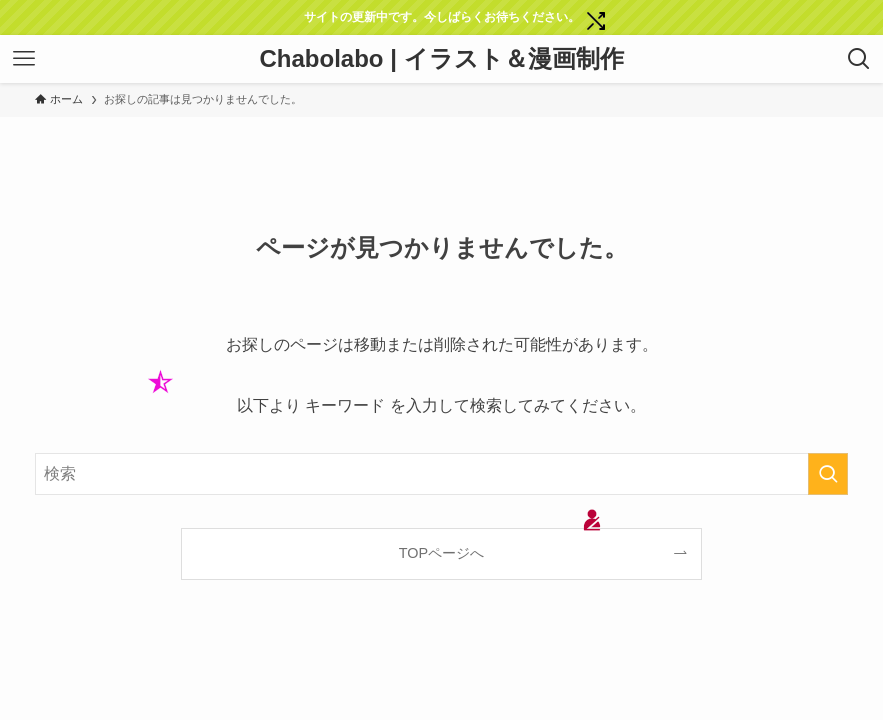 This screenshot has width=883, height=720. I want to click on swap or exchange items, so click(596, 21).